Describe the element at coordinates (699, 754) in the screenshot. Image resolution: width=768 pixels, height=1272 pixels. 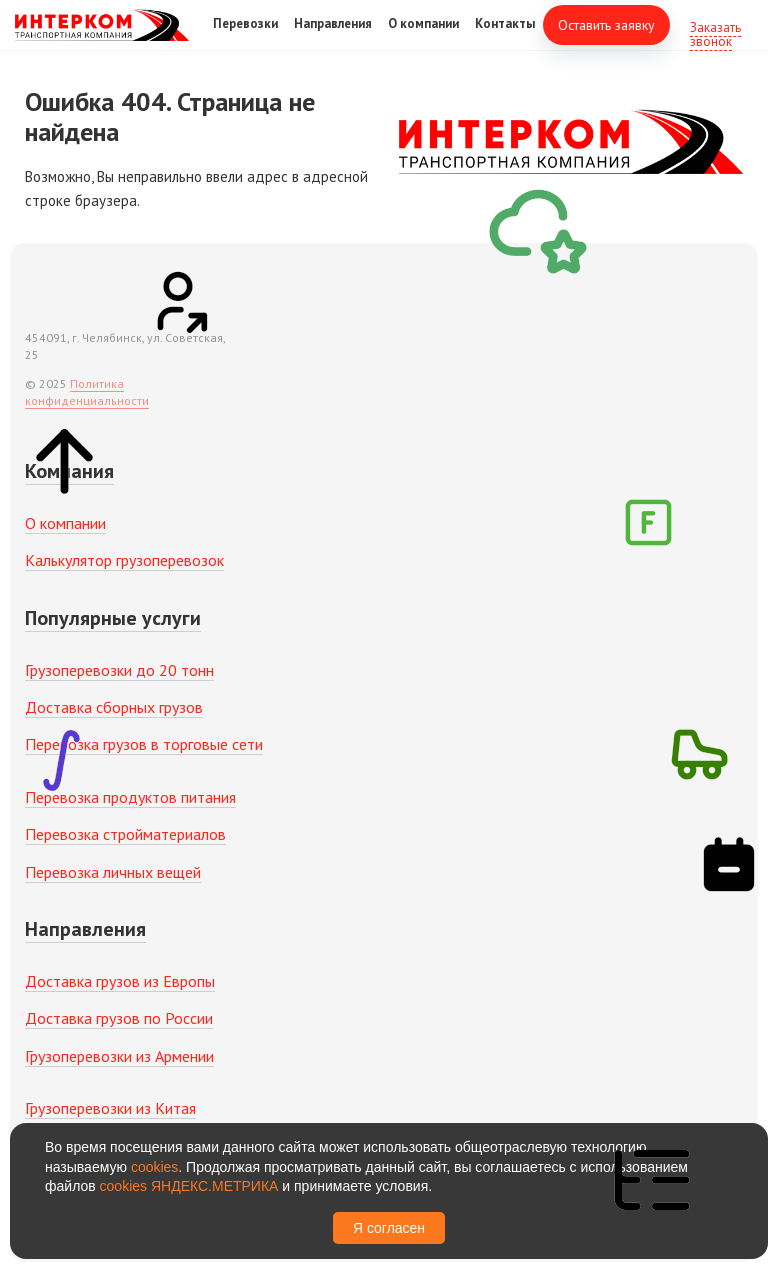
I see `browse roller skating activities or locations` at that location.